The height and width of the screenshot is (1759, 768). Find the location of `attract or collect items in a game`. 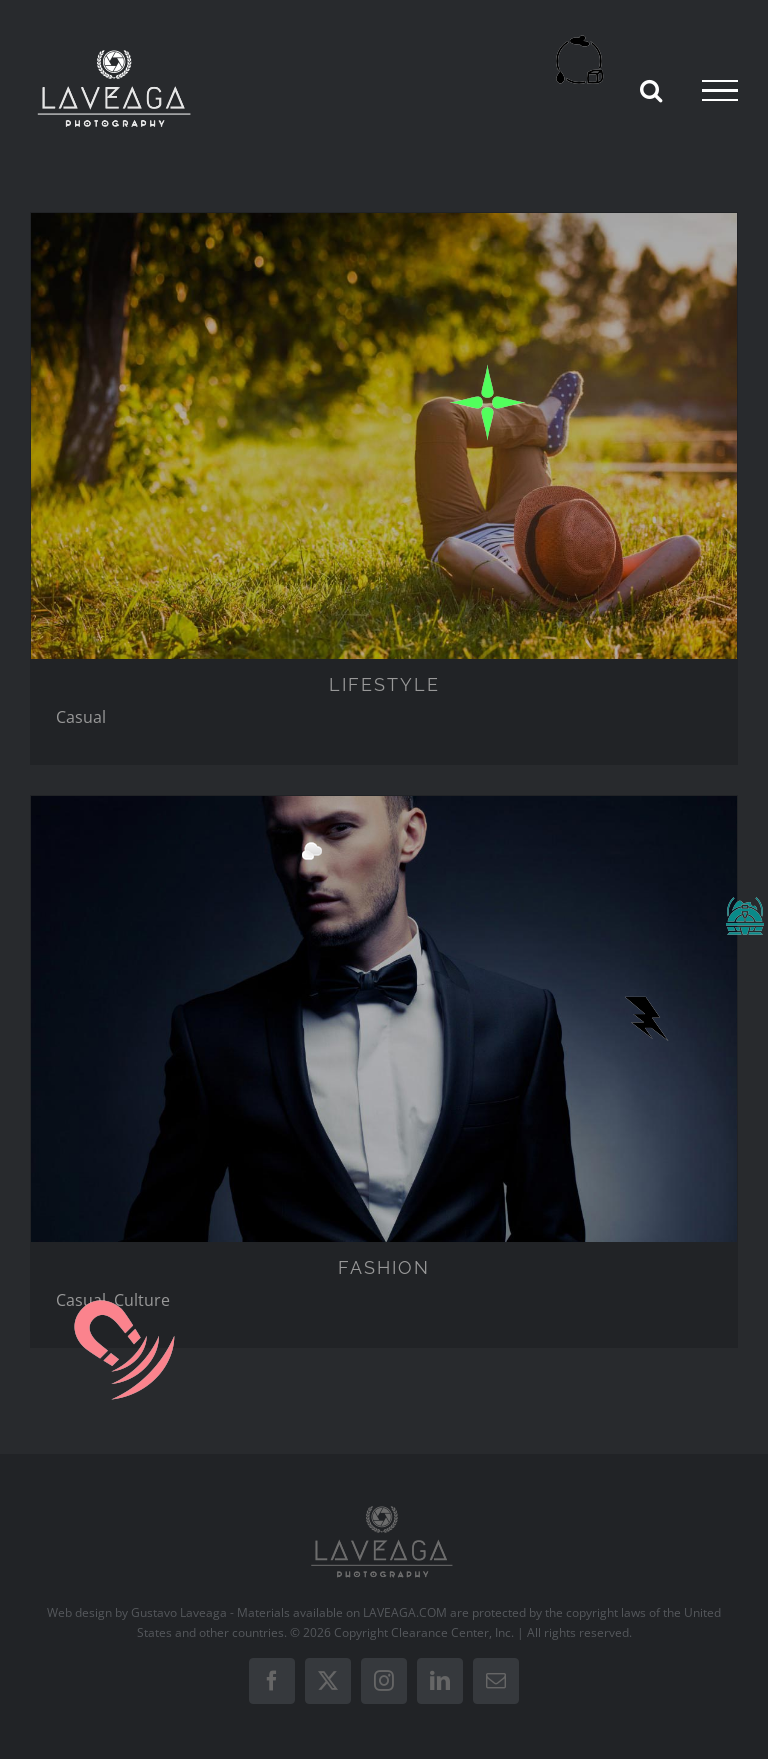

attract or collect items in a game is located at coordinates (124, 1349).